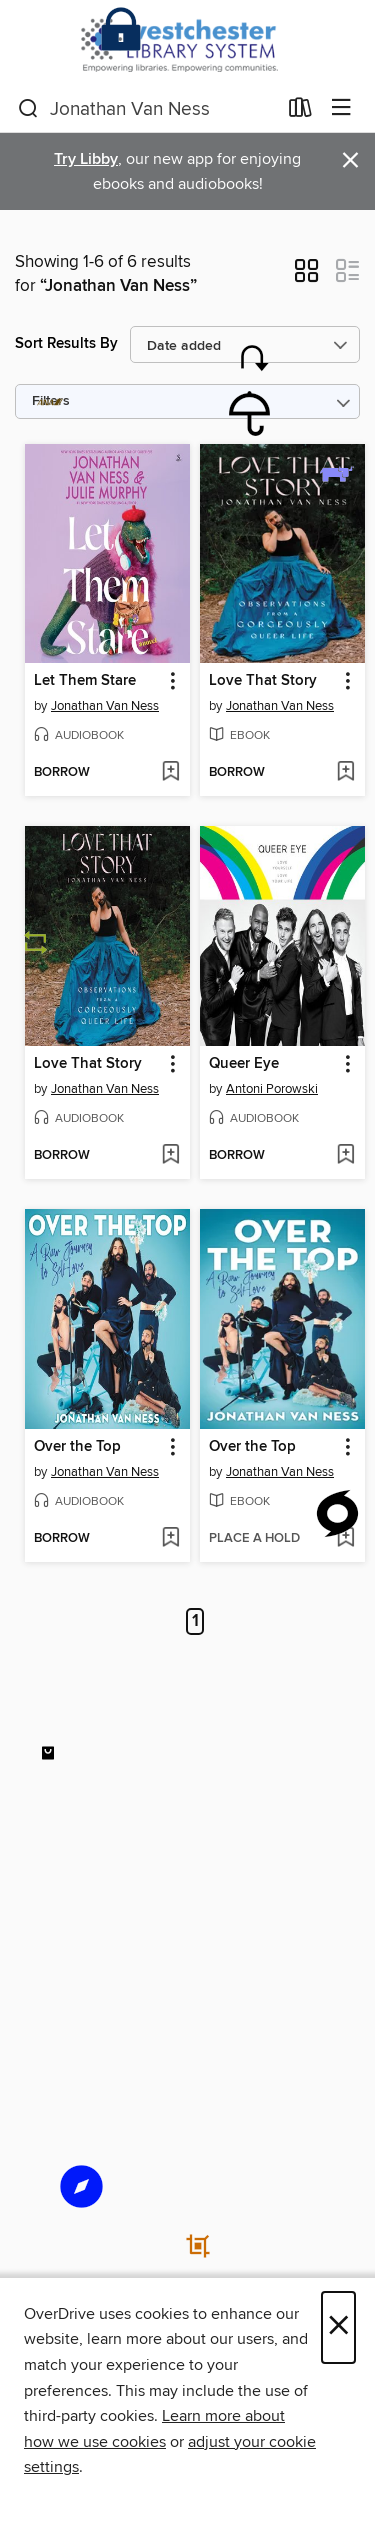 The height and width of the screenshot is (2525, 375). What do you see at coordinates (198, 2246) in the screenshot?
I see `crop an image or photo` at bounding box center [198, 2246].